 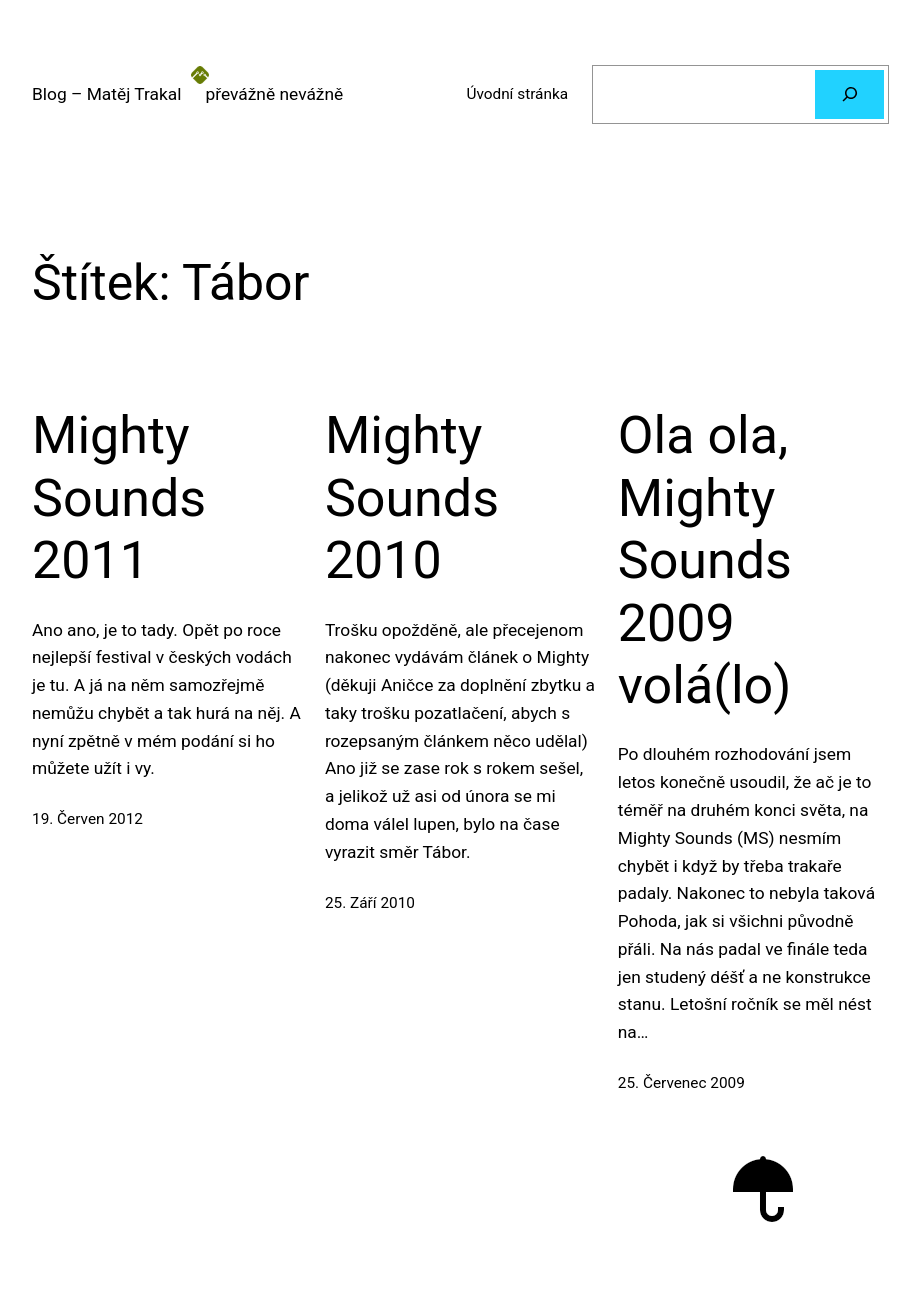 I want to click on view weather protection or rain forecast, so click(x=763, y=1189).